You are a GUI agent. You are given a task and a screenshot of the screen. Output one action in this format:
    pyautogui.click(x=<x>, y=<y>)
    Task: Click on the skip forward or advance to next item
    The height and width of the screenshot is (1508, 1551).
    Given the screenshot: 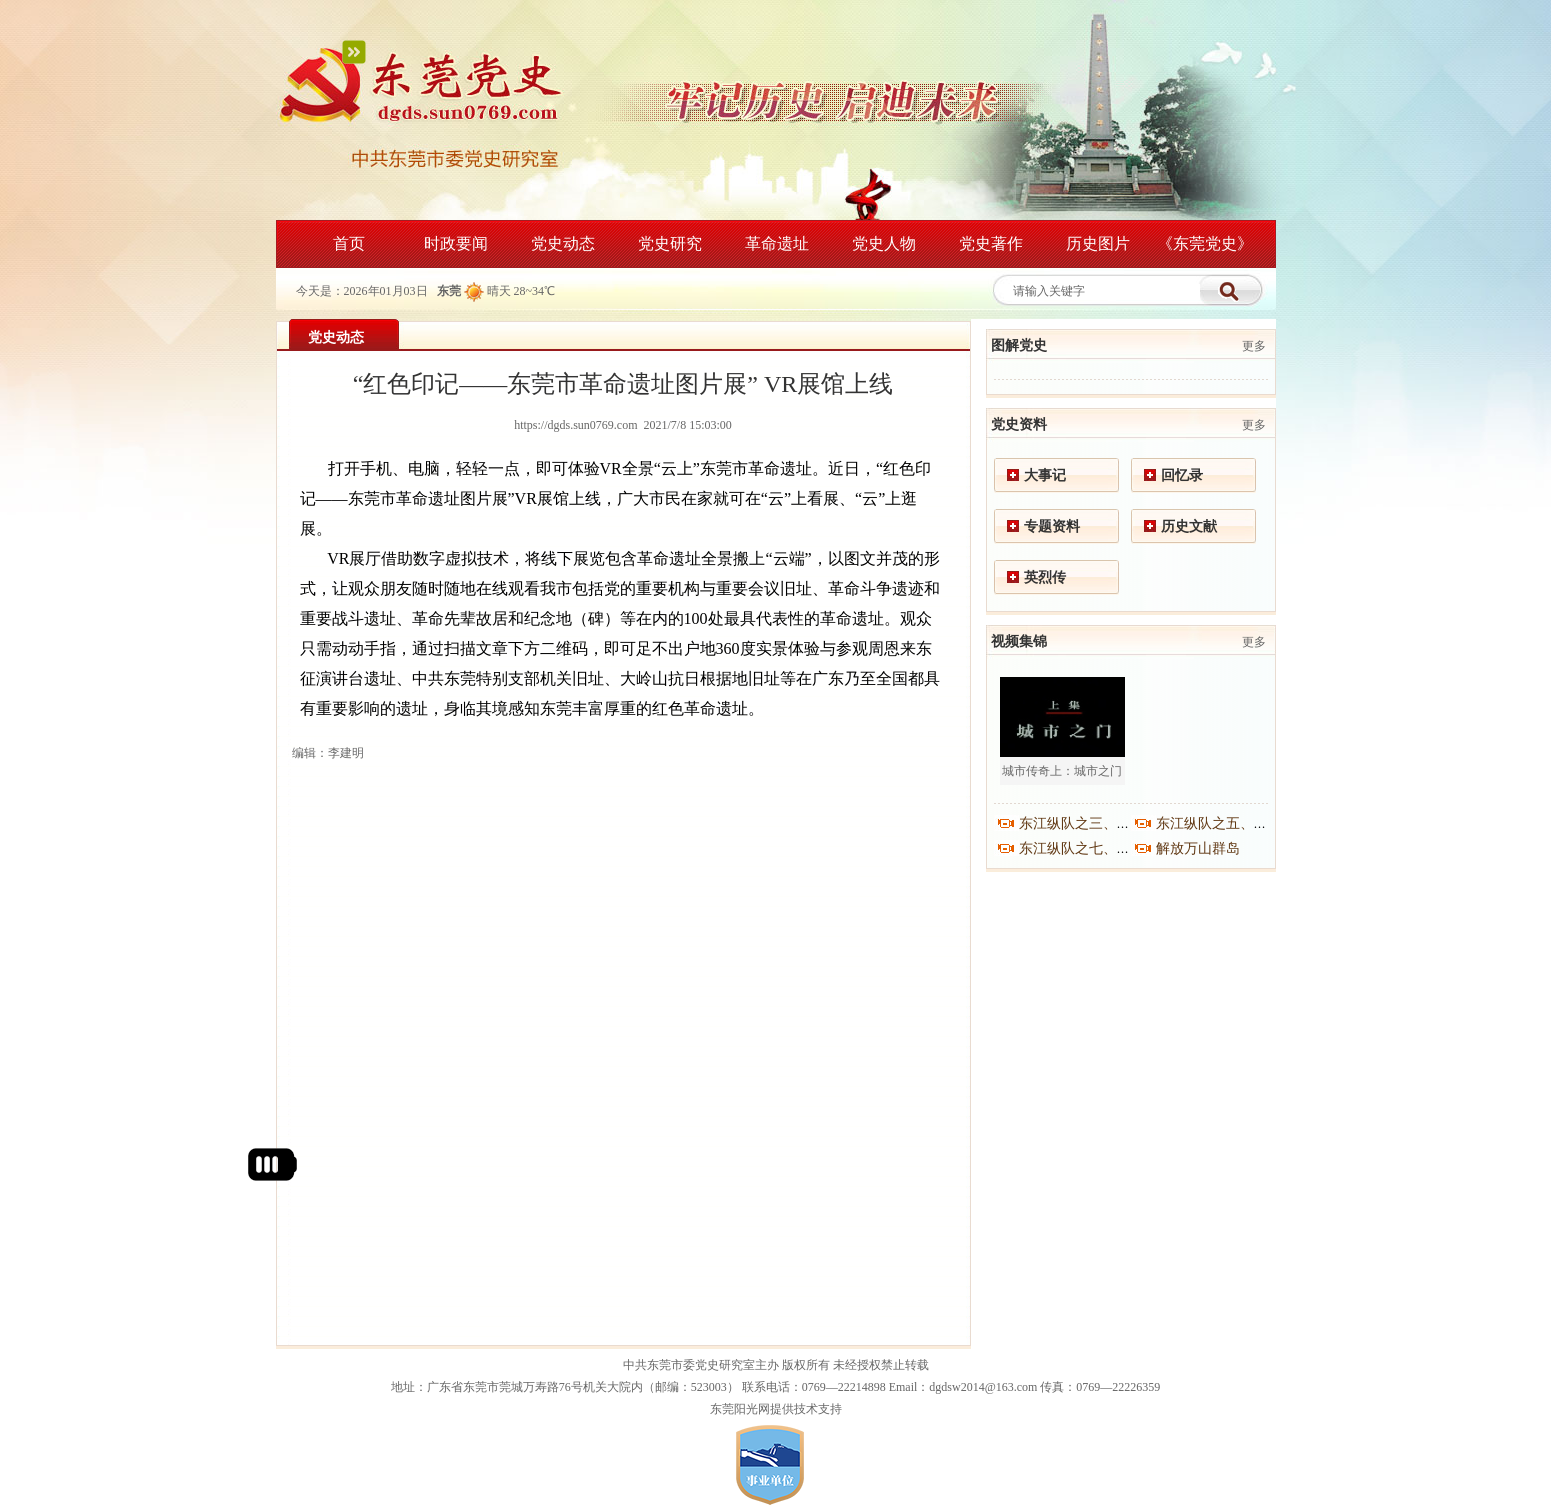 What is the action you would take?
    pyautogui.click(x=354, y=52)
    